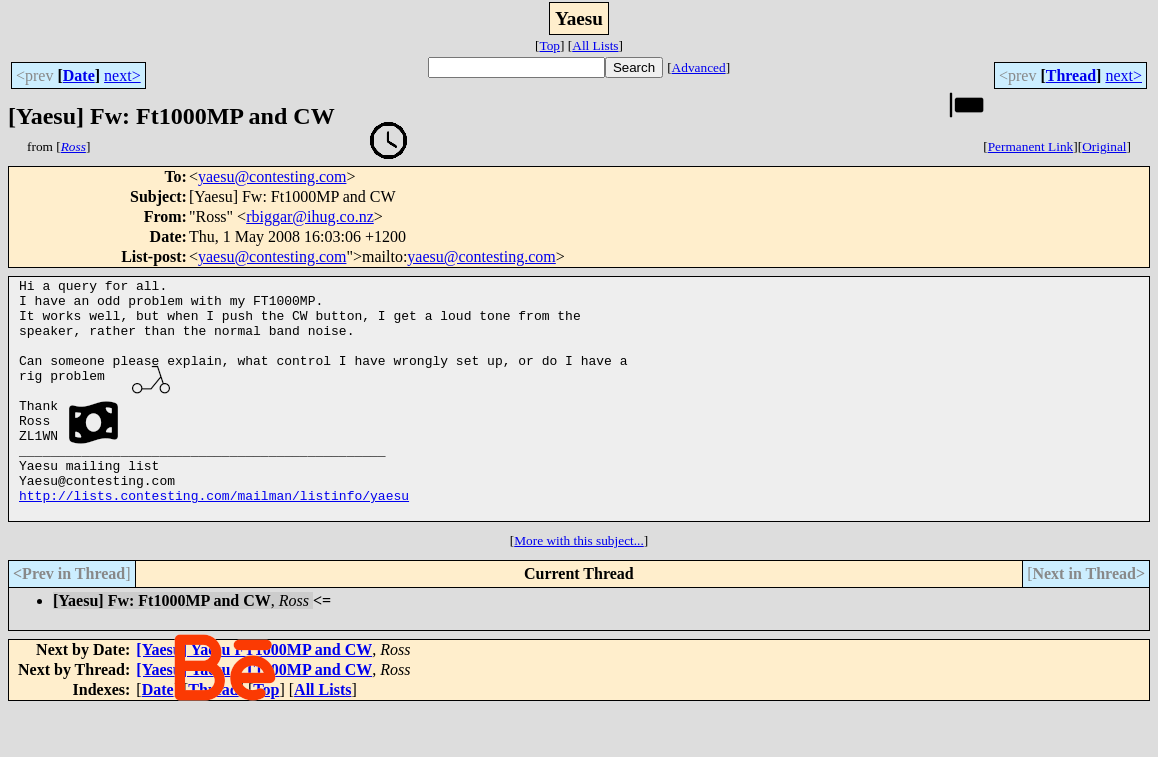  What do you see at coordinates (93, 422) in the screenshot?
I see `view payment or billing information` at bounding box center [93, 422].